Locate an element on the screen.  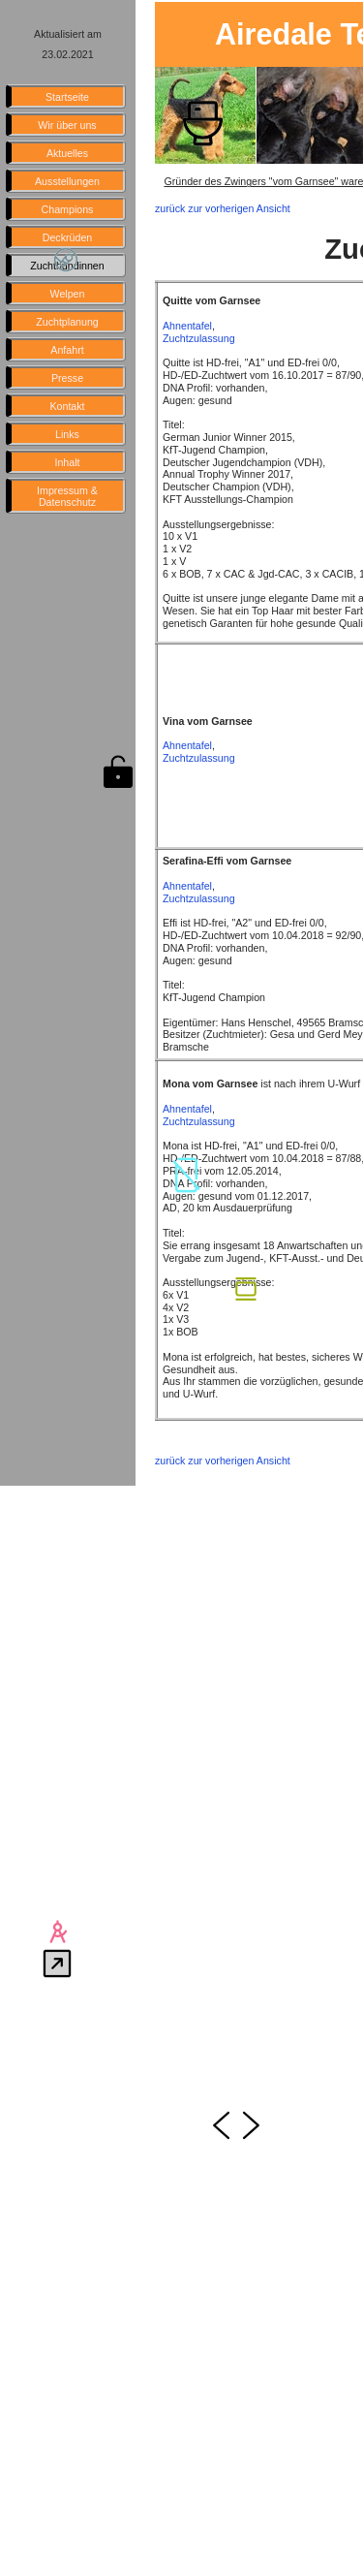
indicates restroom or bathroom location is located at coordinates (202, 122).